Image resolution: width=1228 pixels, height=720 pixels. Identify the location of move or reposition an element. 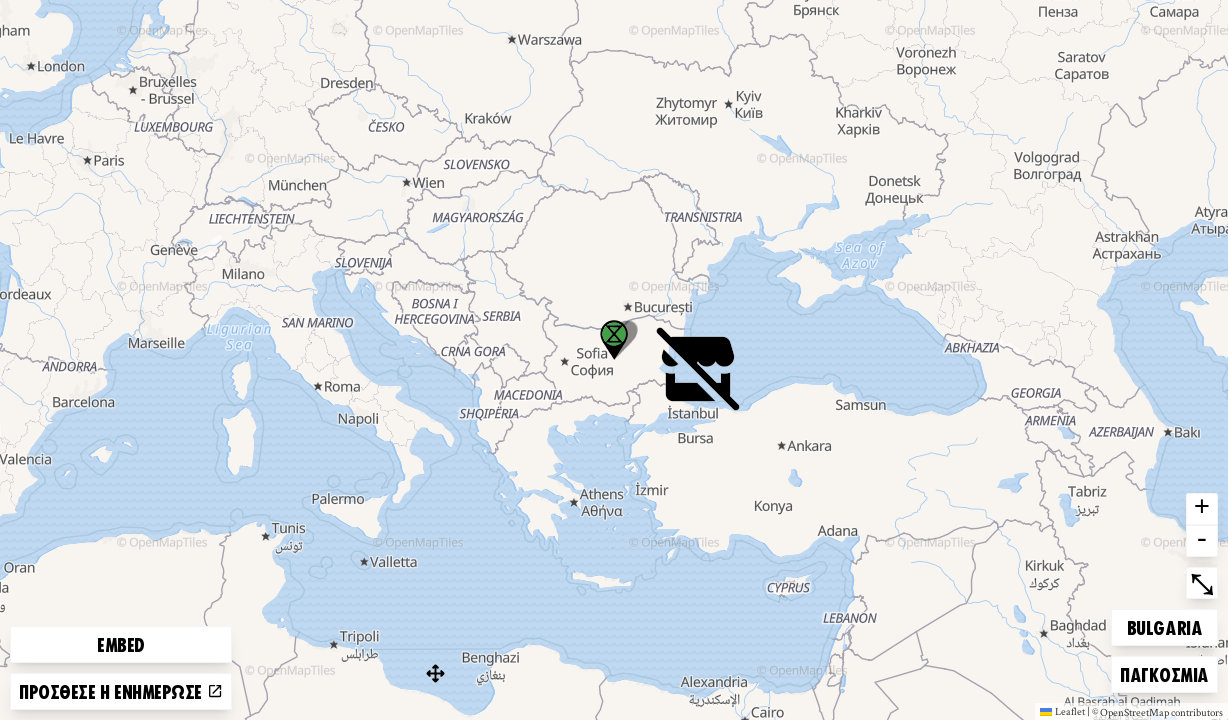
(435, 673).